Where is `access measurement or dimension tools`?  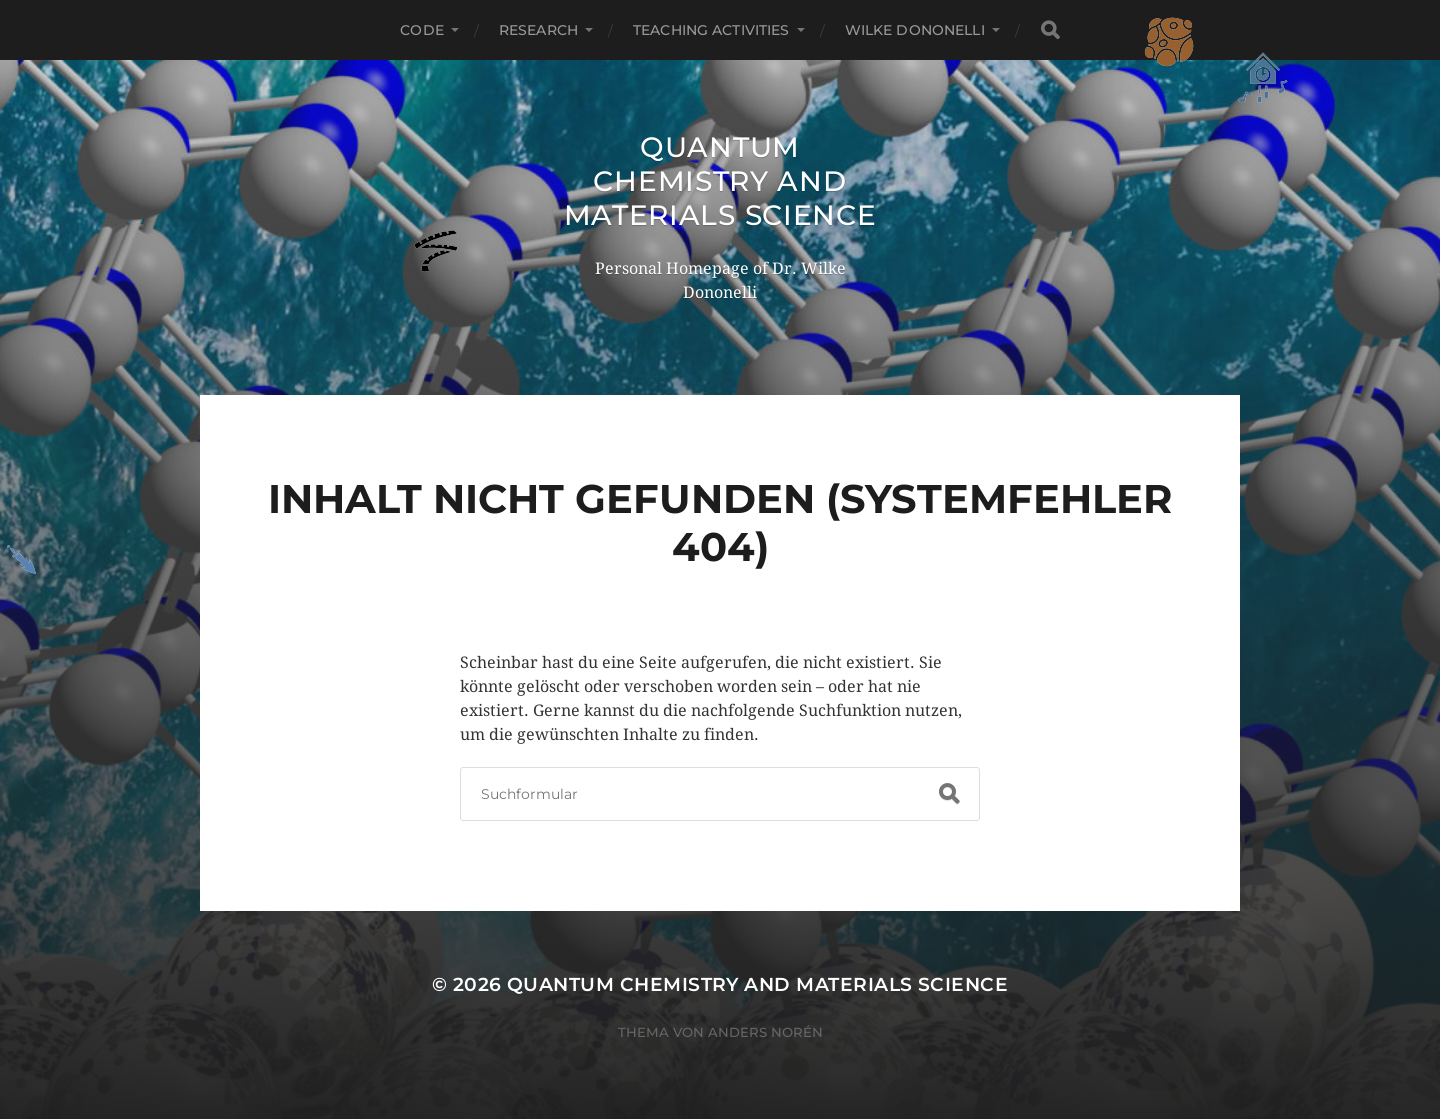 access measurement or dimension tools is located at coordinates (436, 251).